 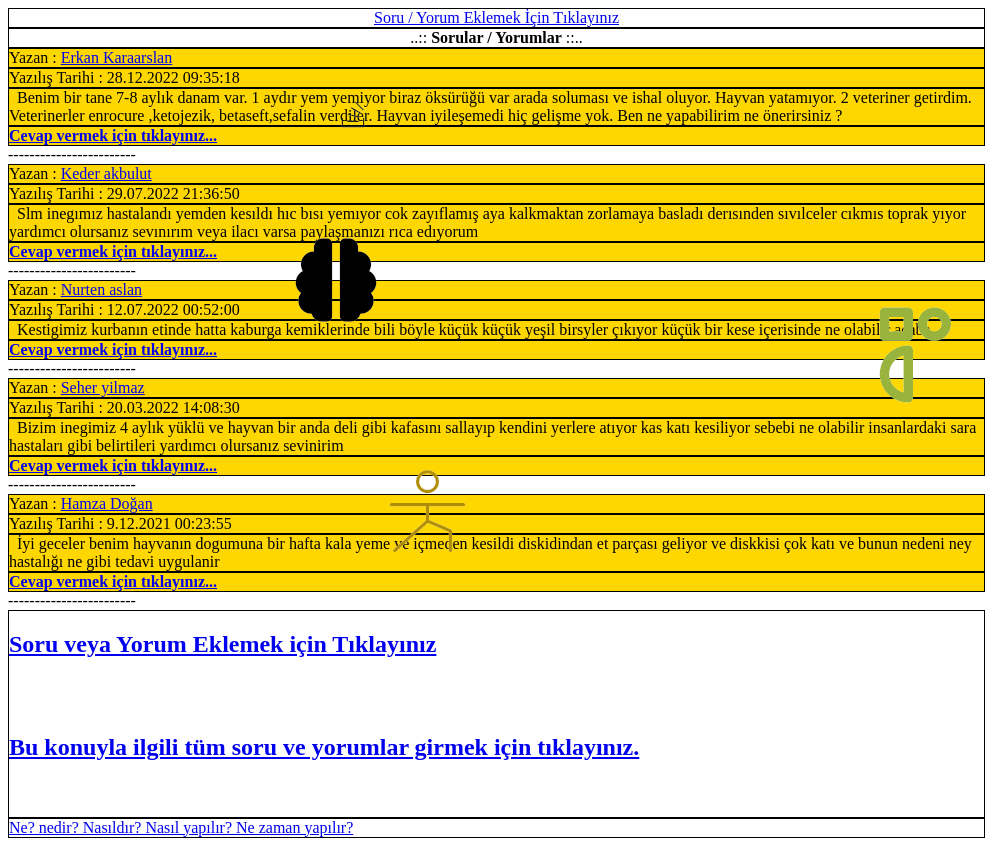 What do you see at coordinates (353, 115) in the screenshot?
I see `visit stack overflow for developer help` at bounding box center [353, 115].